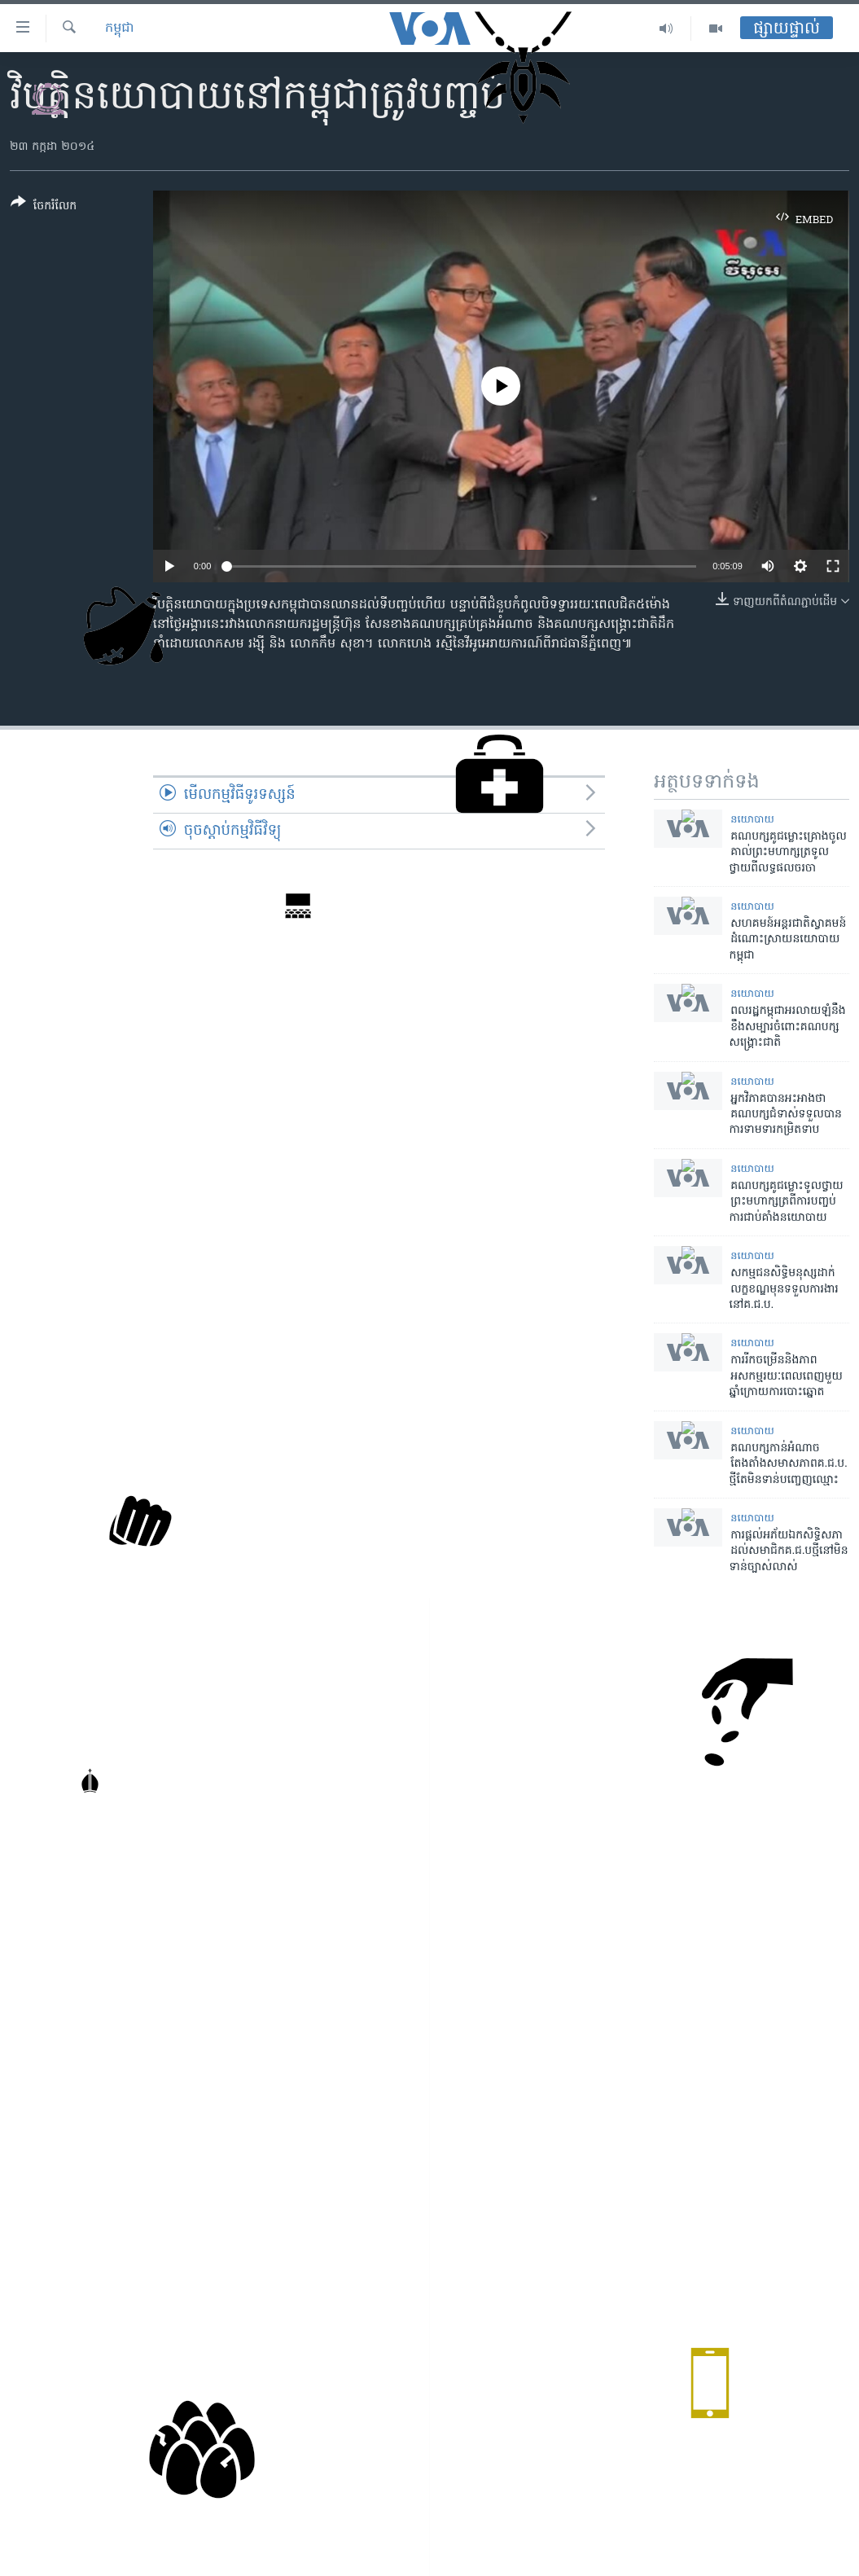 The image size is (859, 2576). Describe the element at coordinates (202, 2450) in the screenshot. I see `indicates a nest or breeding area in gameplay` at that location.